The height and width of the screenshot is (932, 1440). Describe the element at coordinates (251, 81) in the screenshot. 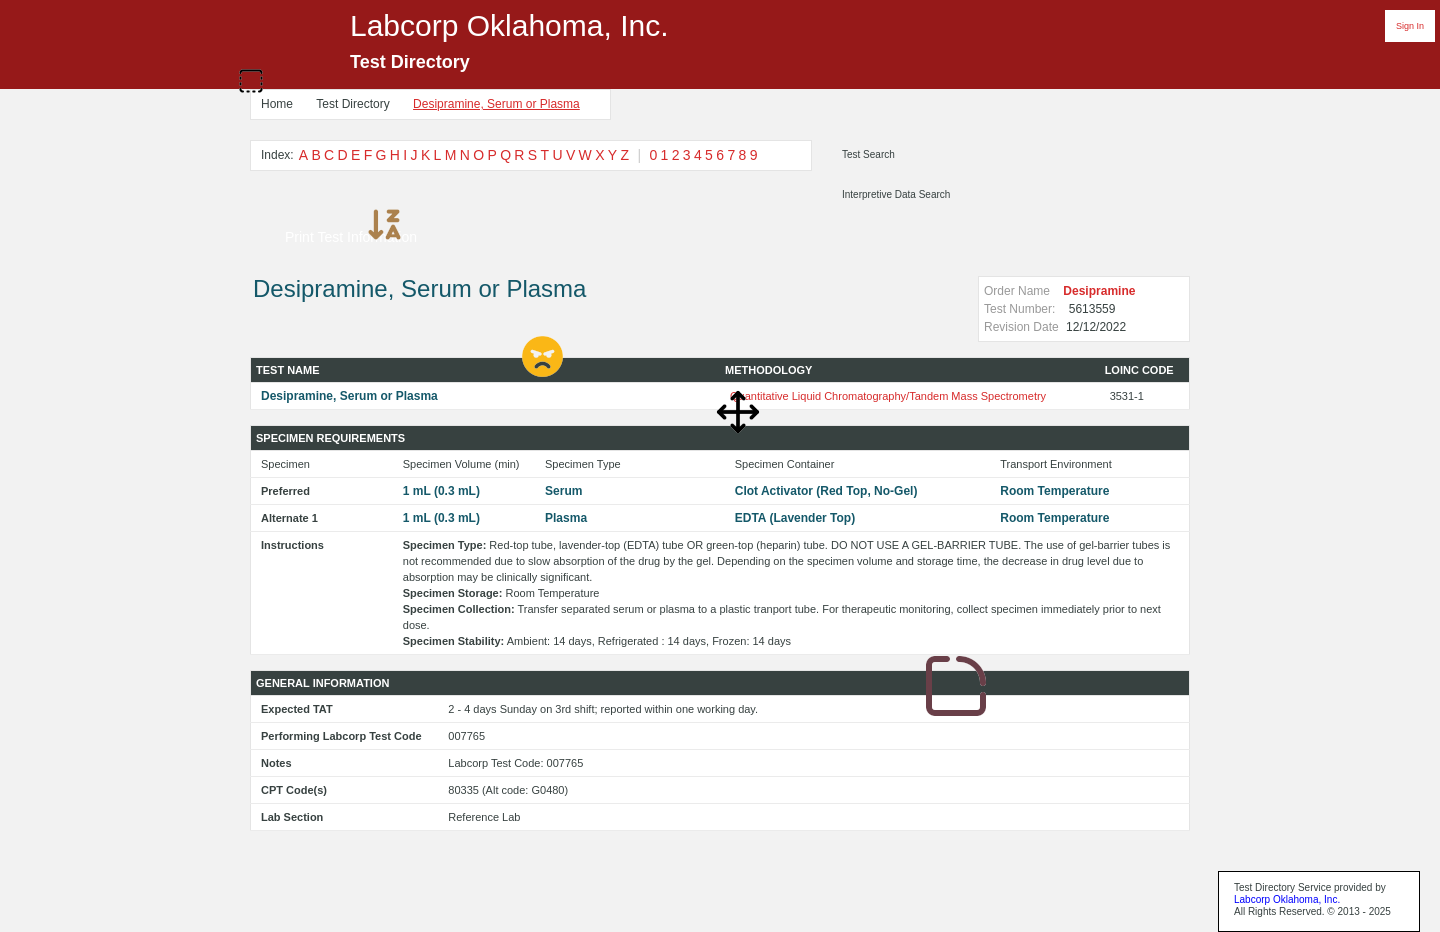

I see `expand content to fill available space` at that location.